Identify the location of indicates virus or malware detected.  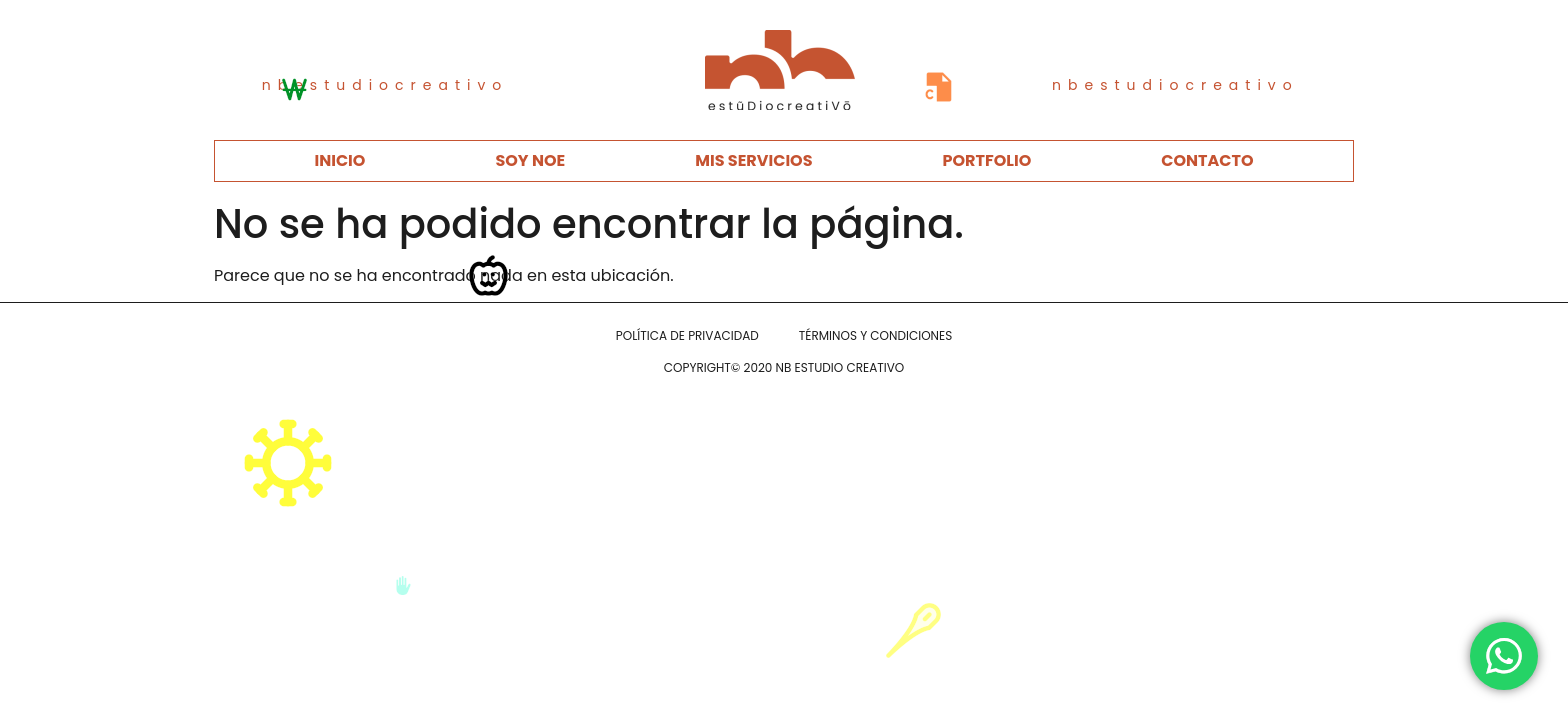
(288, 463).